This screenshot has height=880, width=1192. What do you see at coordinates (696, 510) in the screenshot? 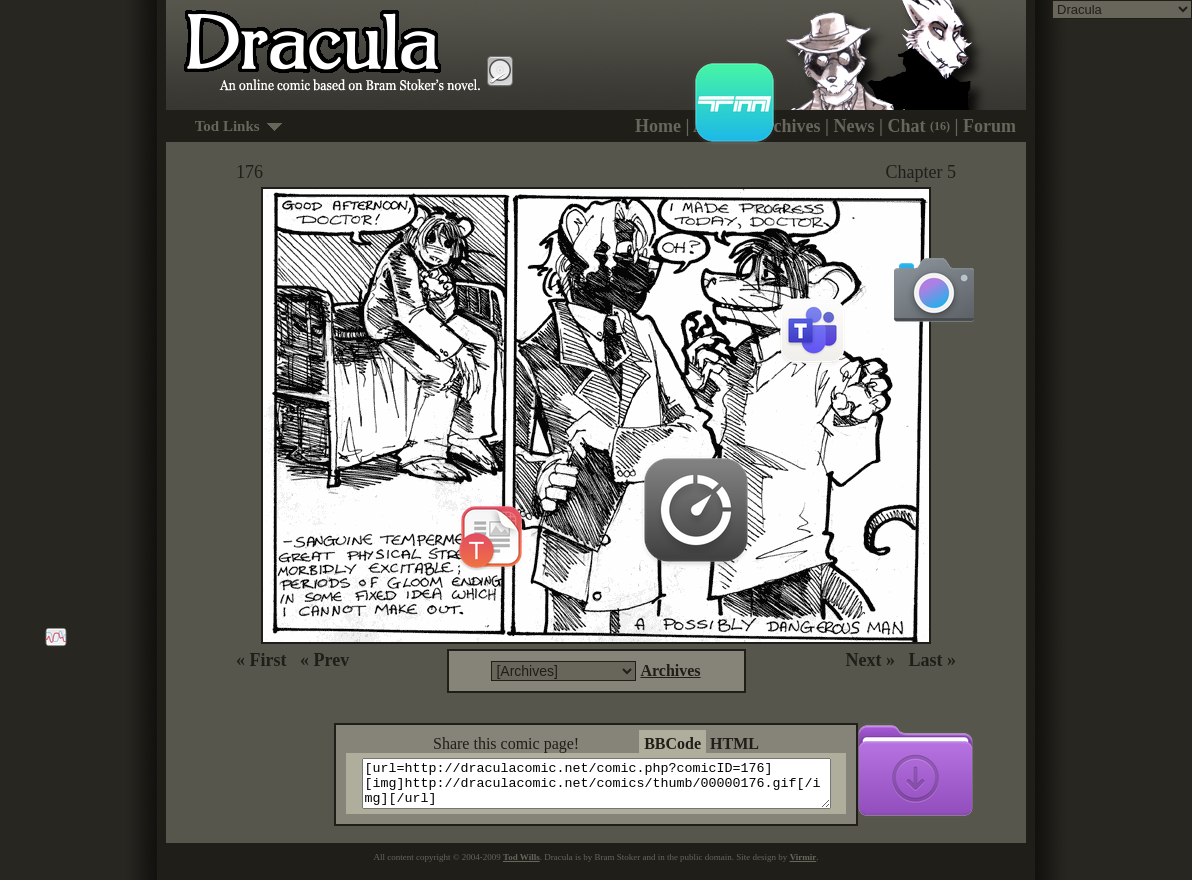
I see `open stacer system optimizer` at bounding box center [696, 510].